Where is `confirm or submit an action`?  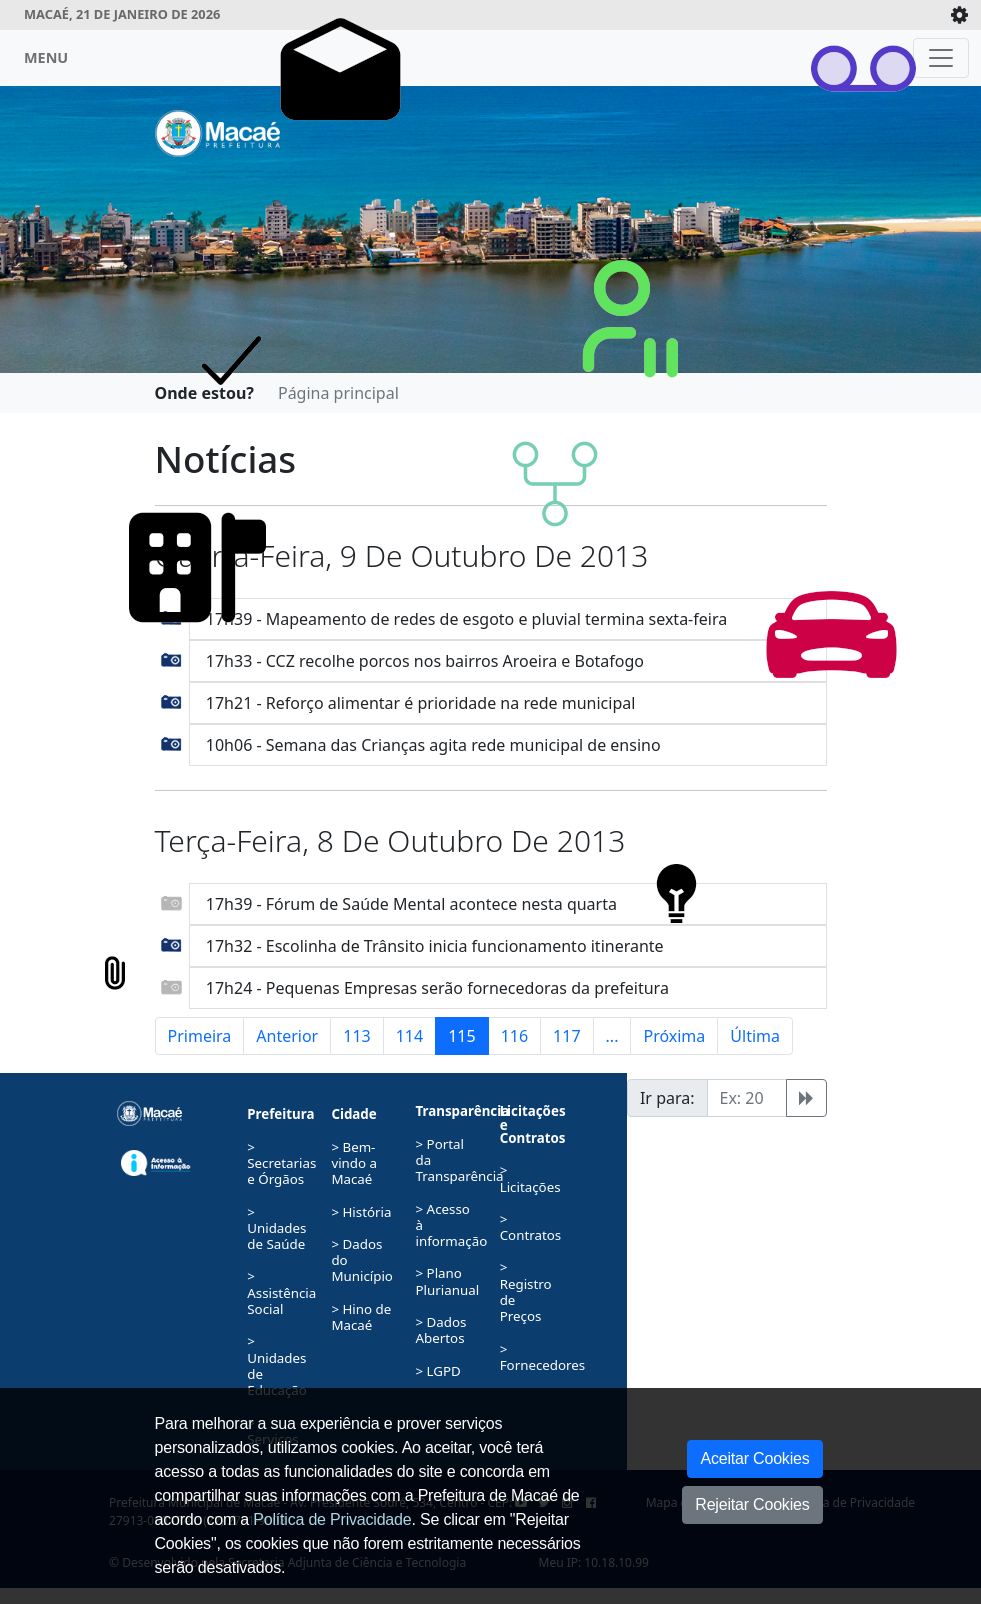 confirm or submit an action is located at coordinates (231, 360).